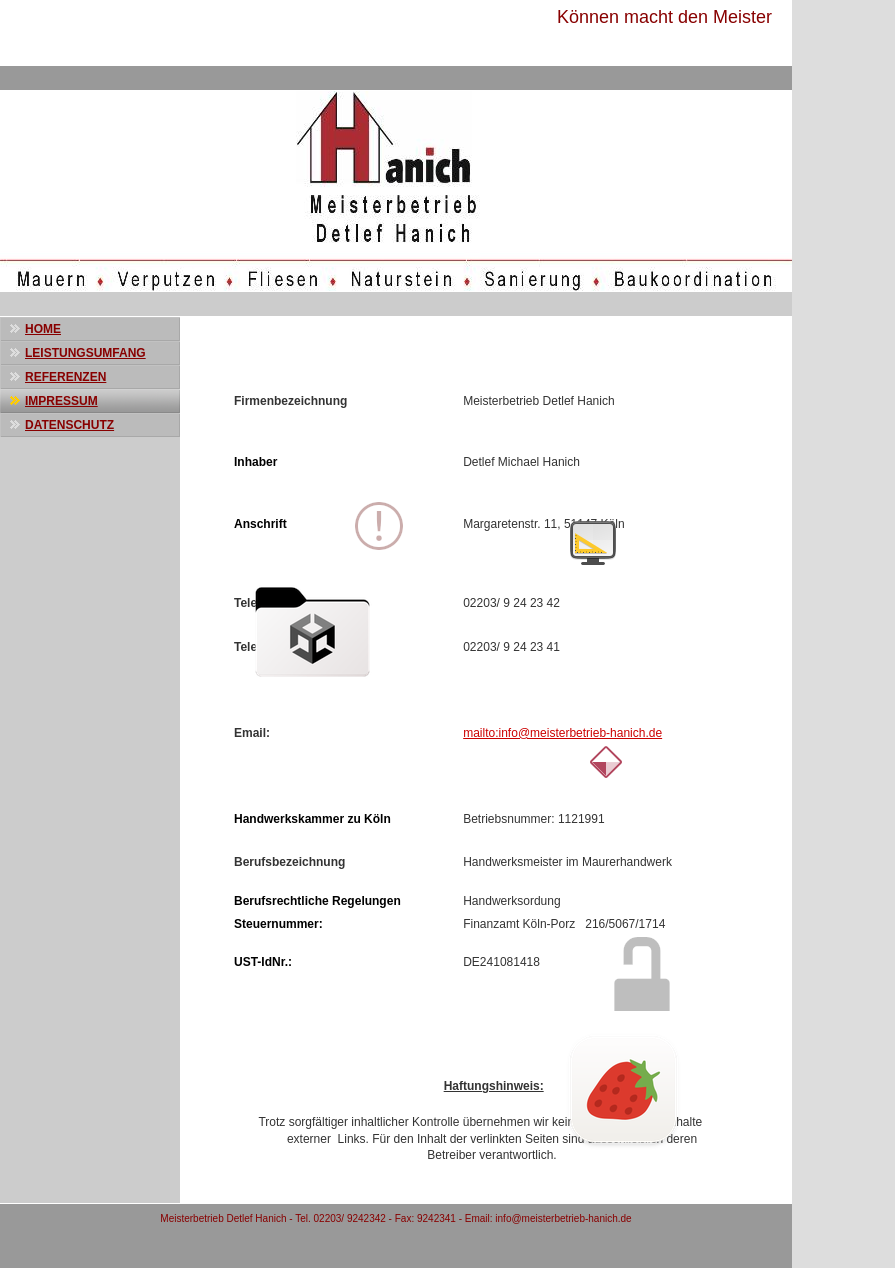  Describe the element at coordinates (642, 974) in the screenshot. I see `indicates unlocked or editable state` at that location.